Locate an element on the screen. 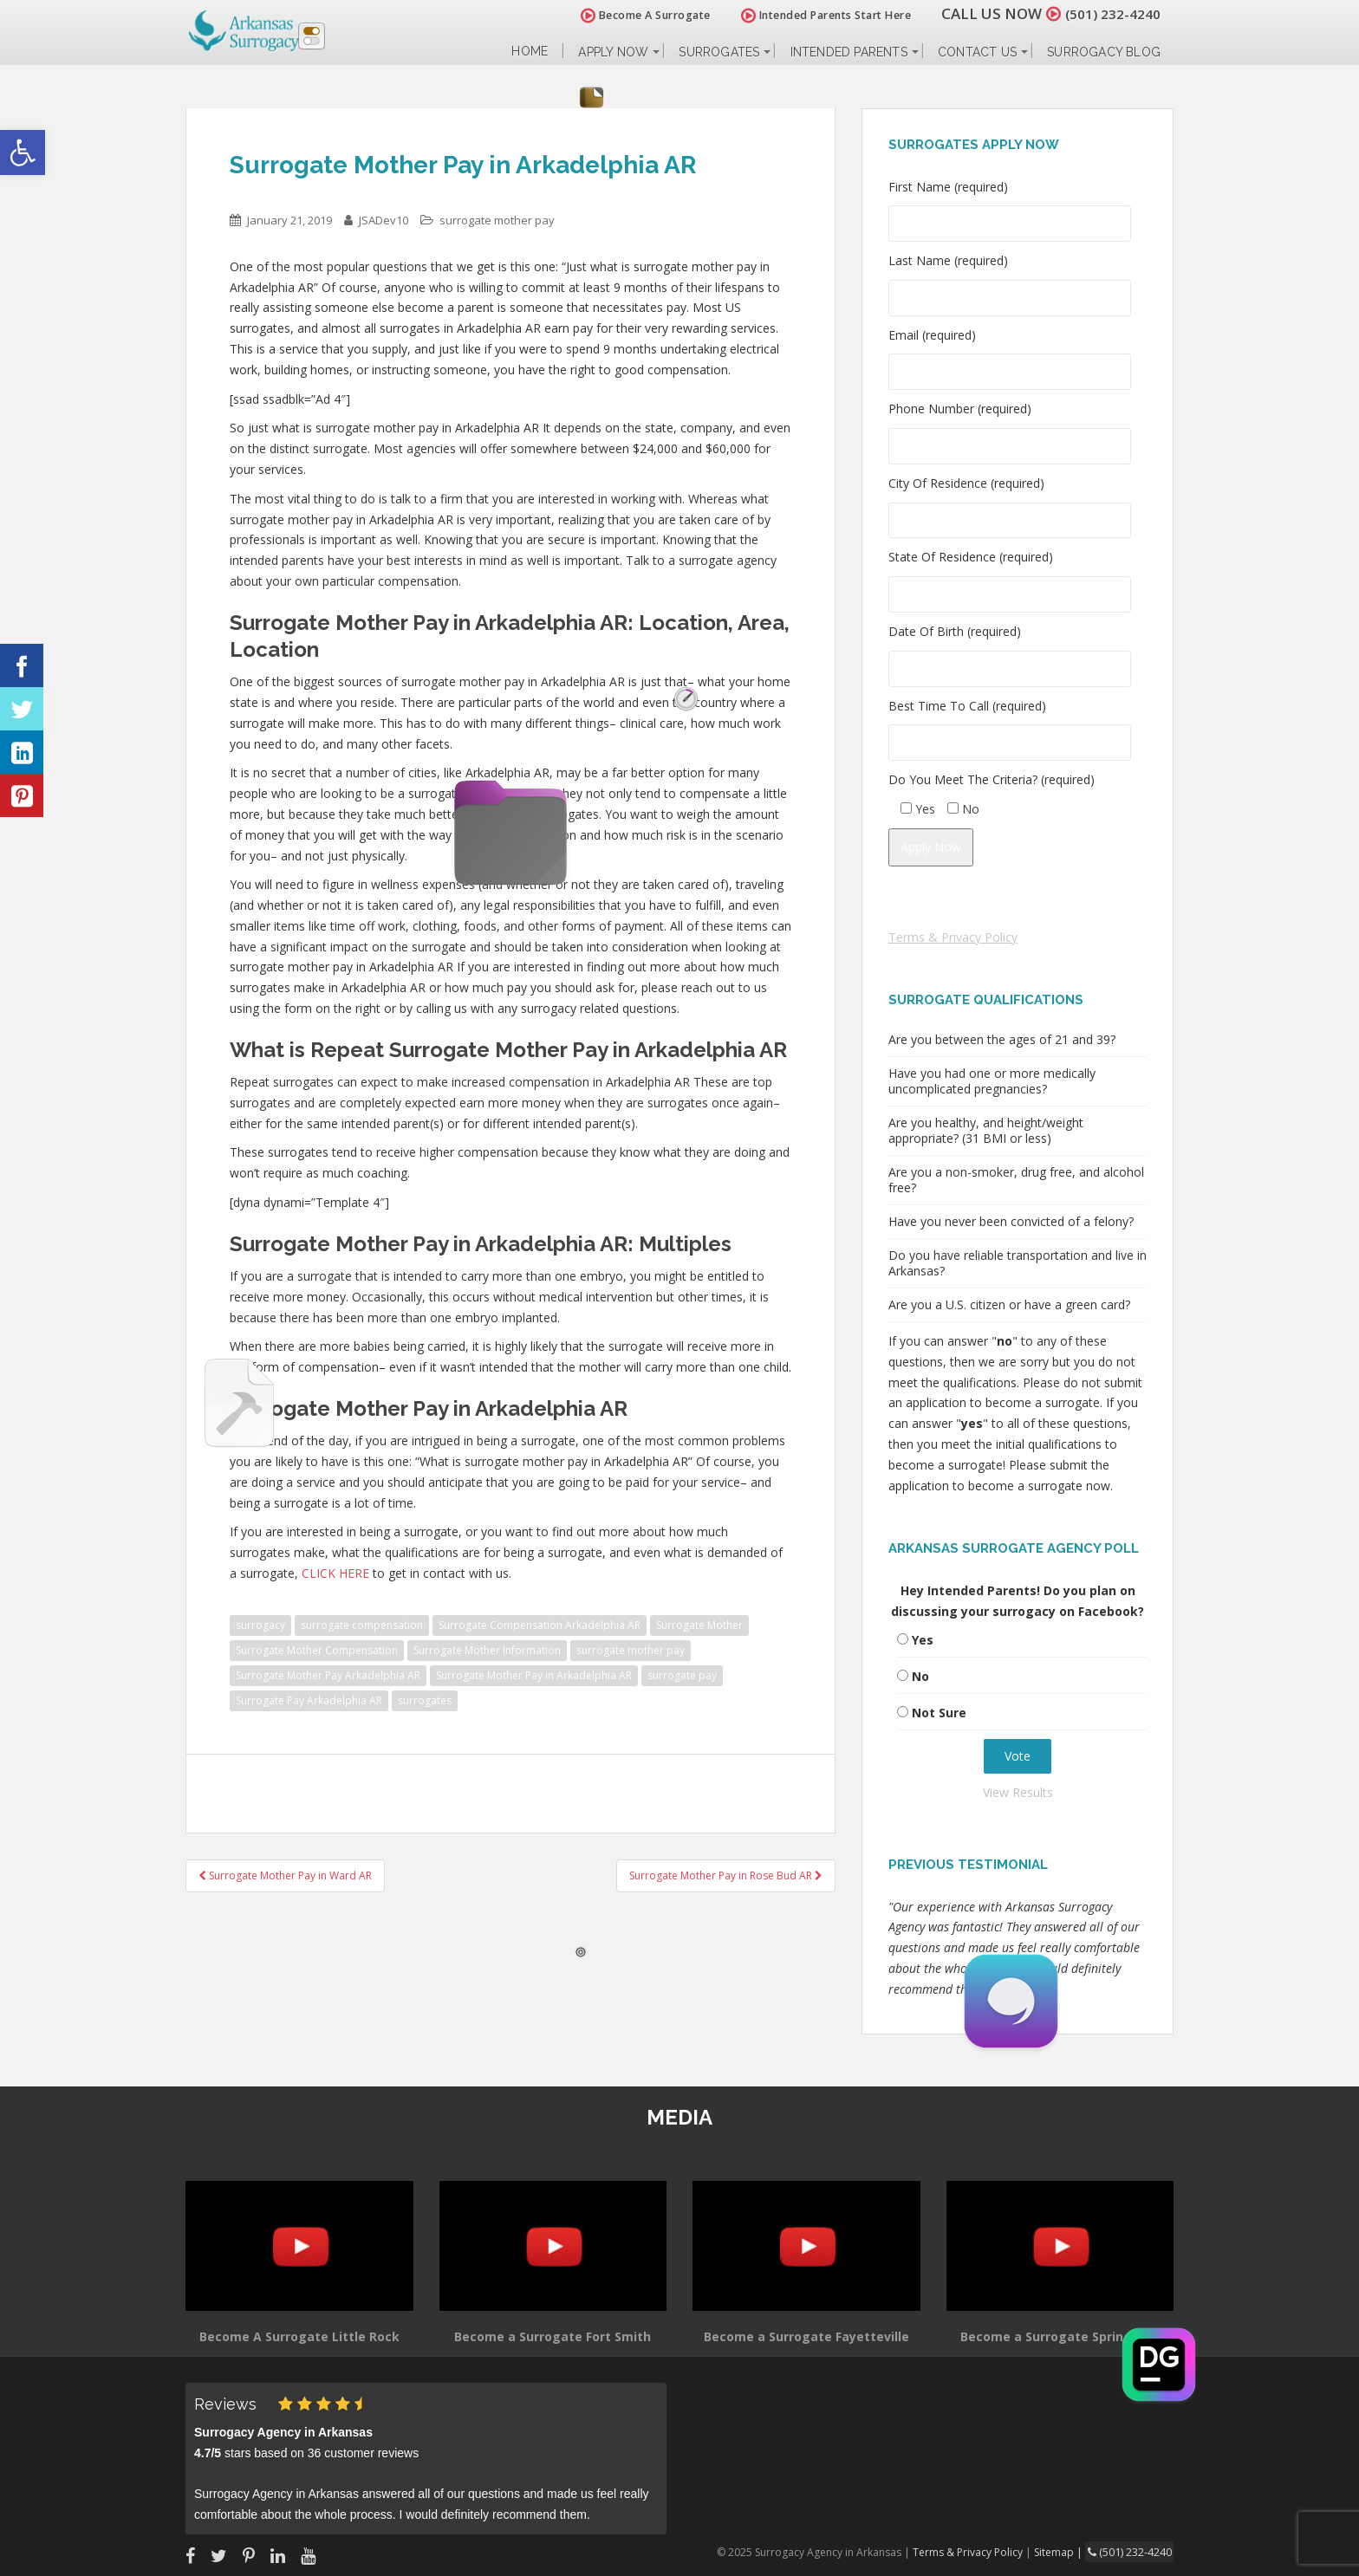 This screenshot has height=2576, width=1359. change desktop wallpaper settings is located at coordinates (591, 96).